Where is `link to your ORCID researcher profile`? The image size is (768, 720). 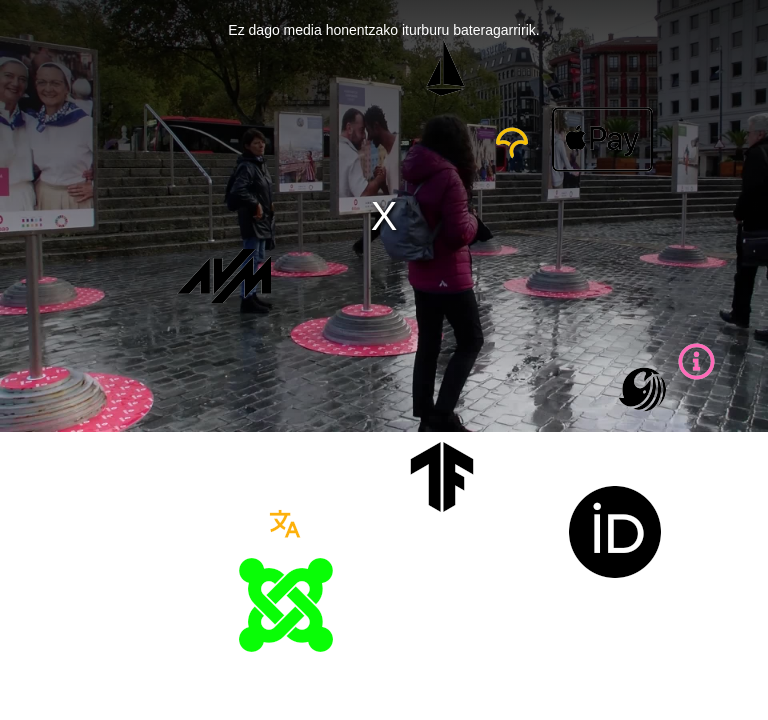
link to your ORCID researcher profile is located at coordinates (615, 532).